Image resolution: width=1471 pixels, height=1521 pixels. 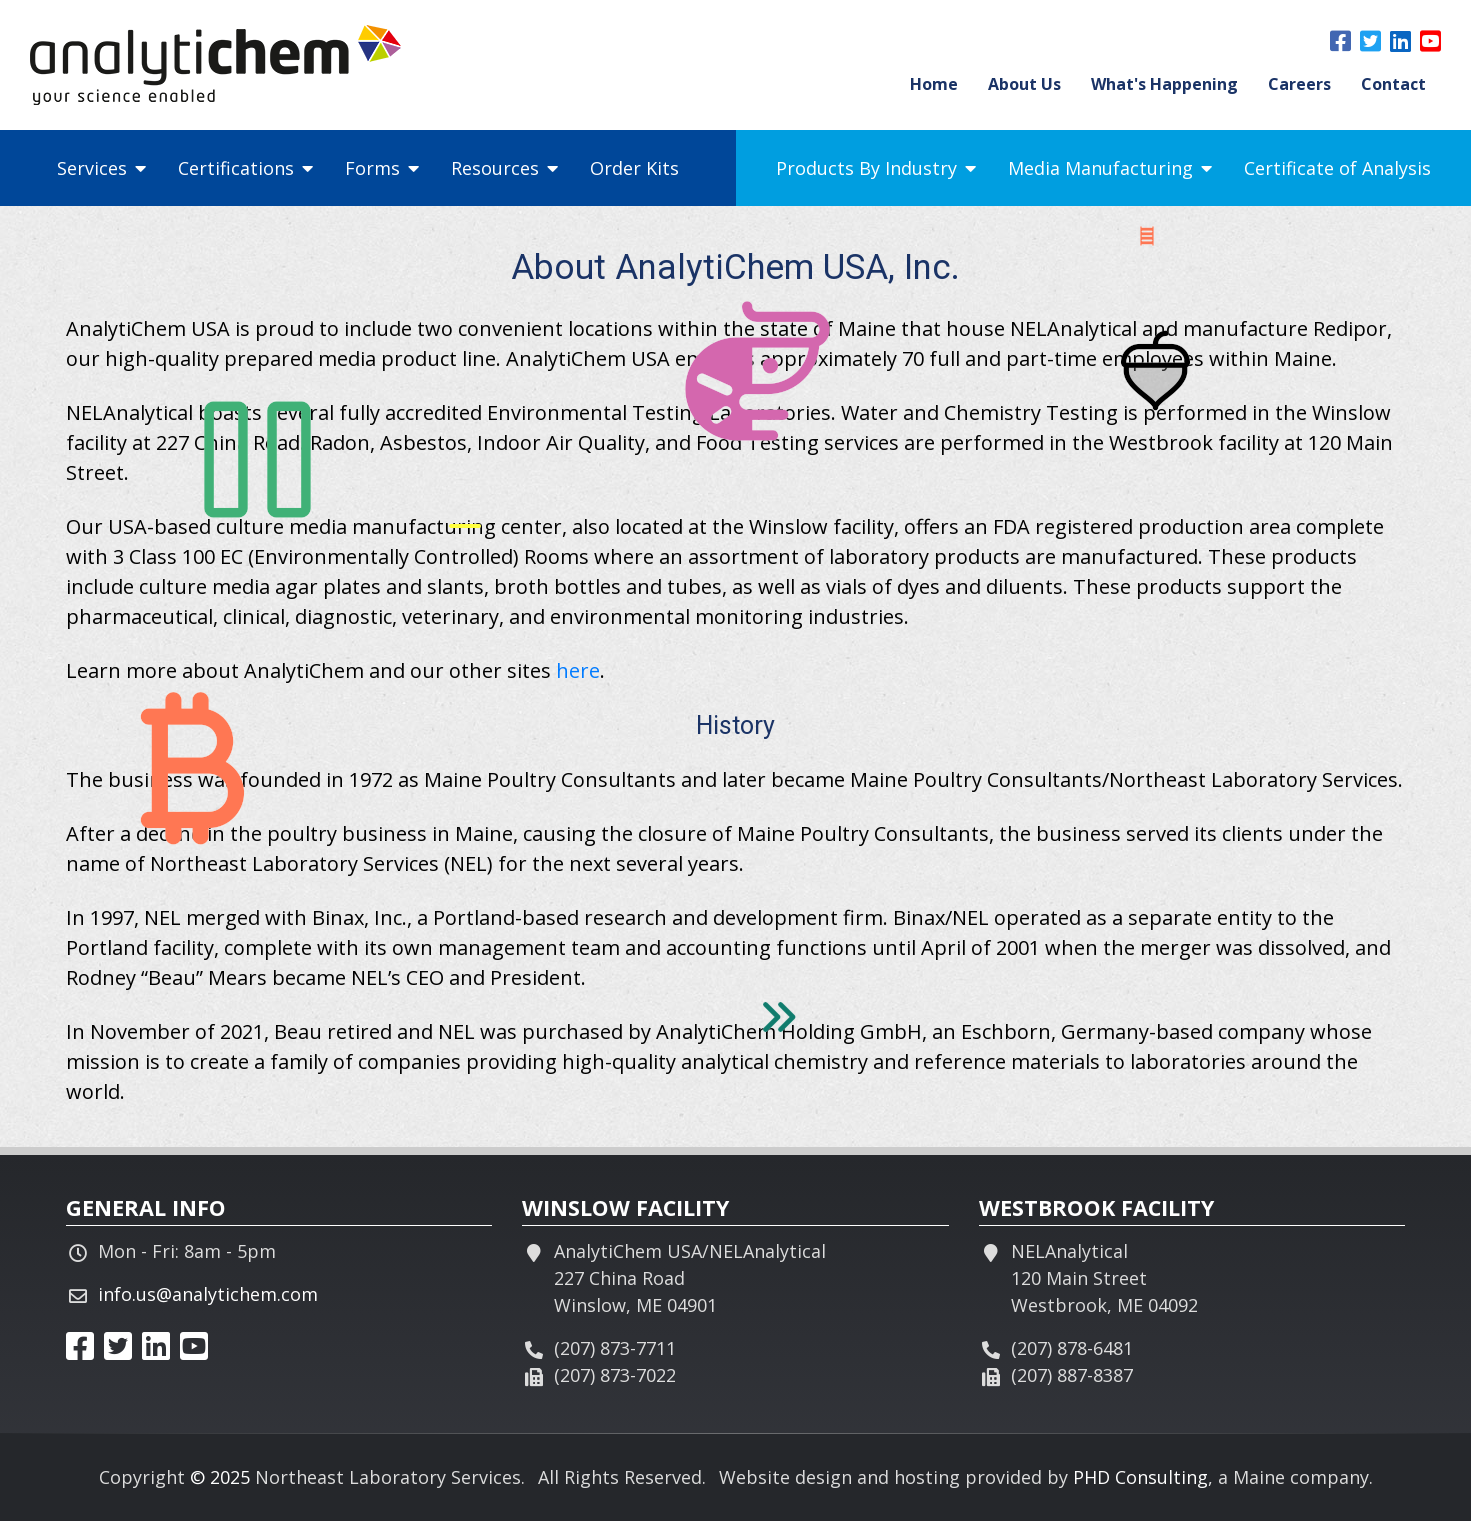 I want to click on decrease quantity or value, so click(x=465, y=526).